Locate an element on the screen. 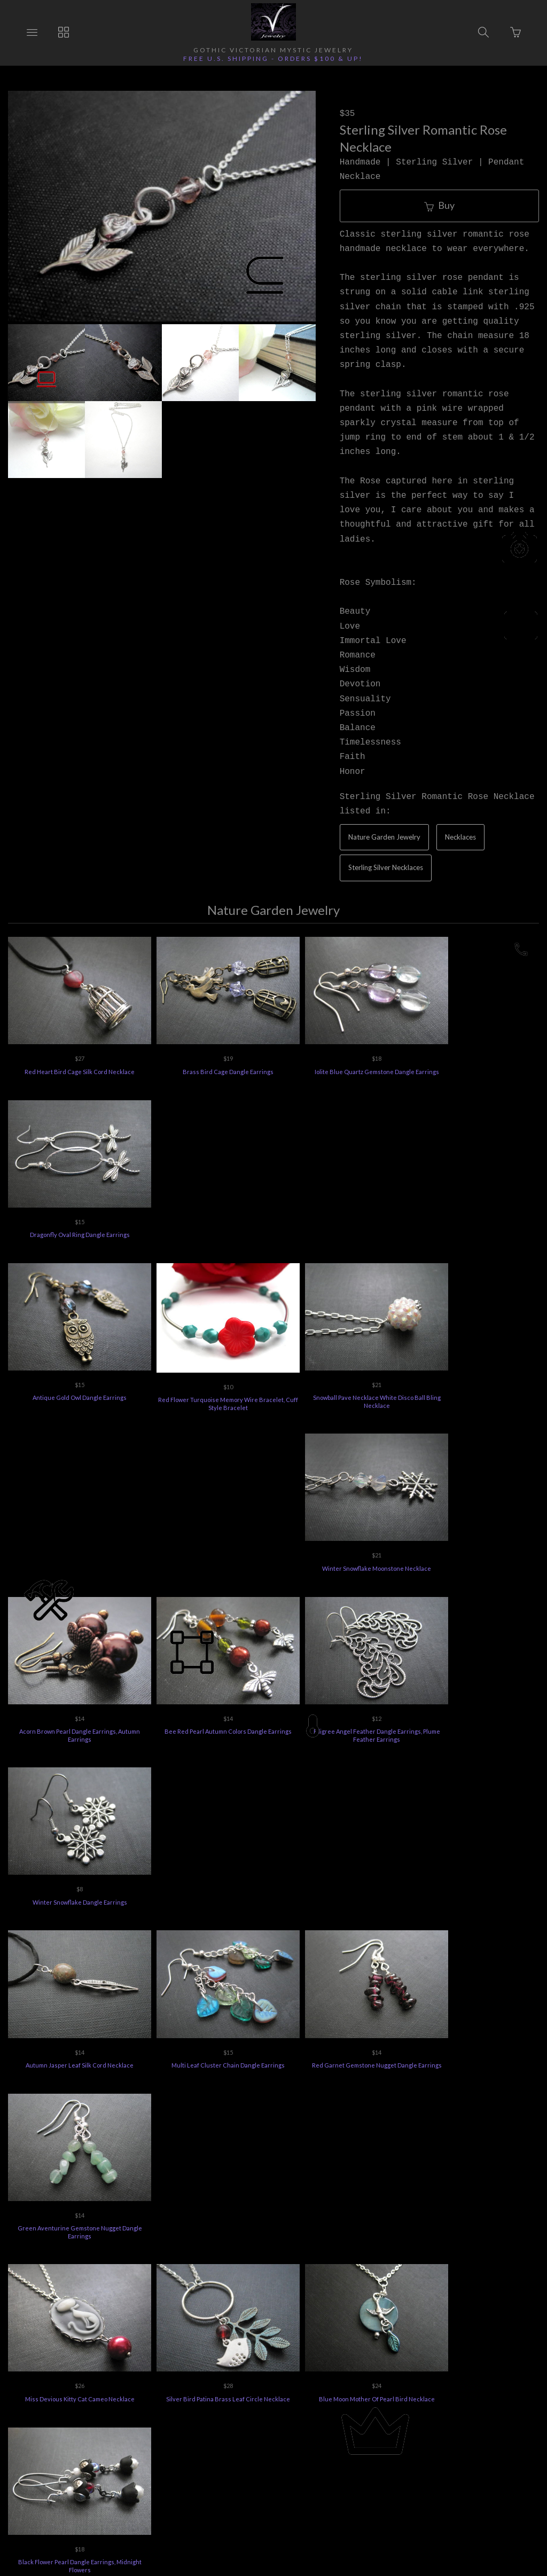 Image resolution: width=547 pixels, height=2576 pixels. indicates a subset relationship in mathematical or set operations is located at coordinates (265, 274).